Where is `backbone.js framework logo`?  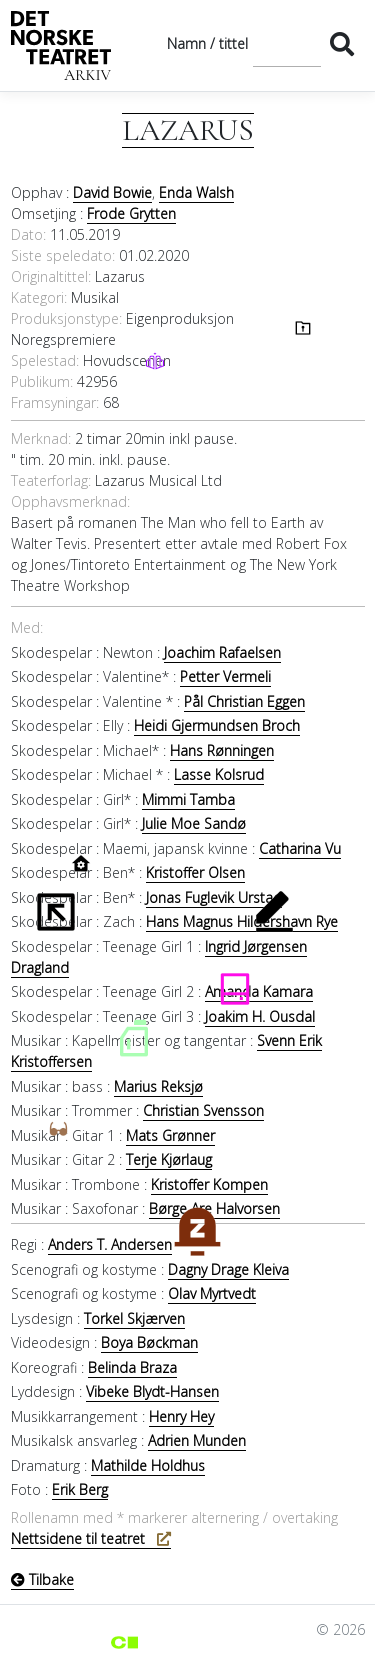 backbone.js framework logo is located at coordinates (155, 361).